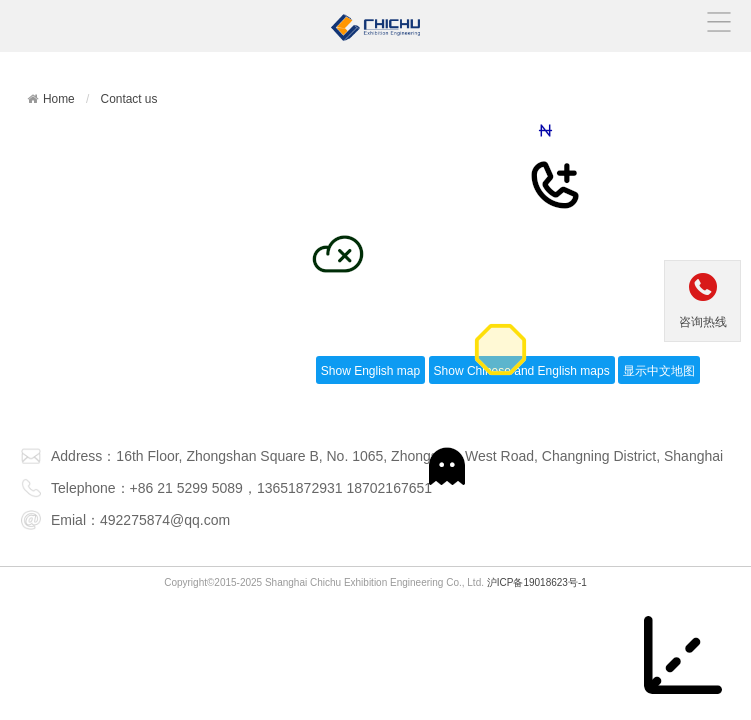 This screenshot has height=720, width=751. Describe the element at coordinates (683, 655) in the screenshot. I see `toggle 3D view mode` at that location.